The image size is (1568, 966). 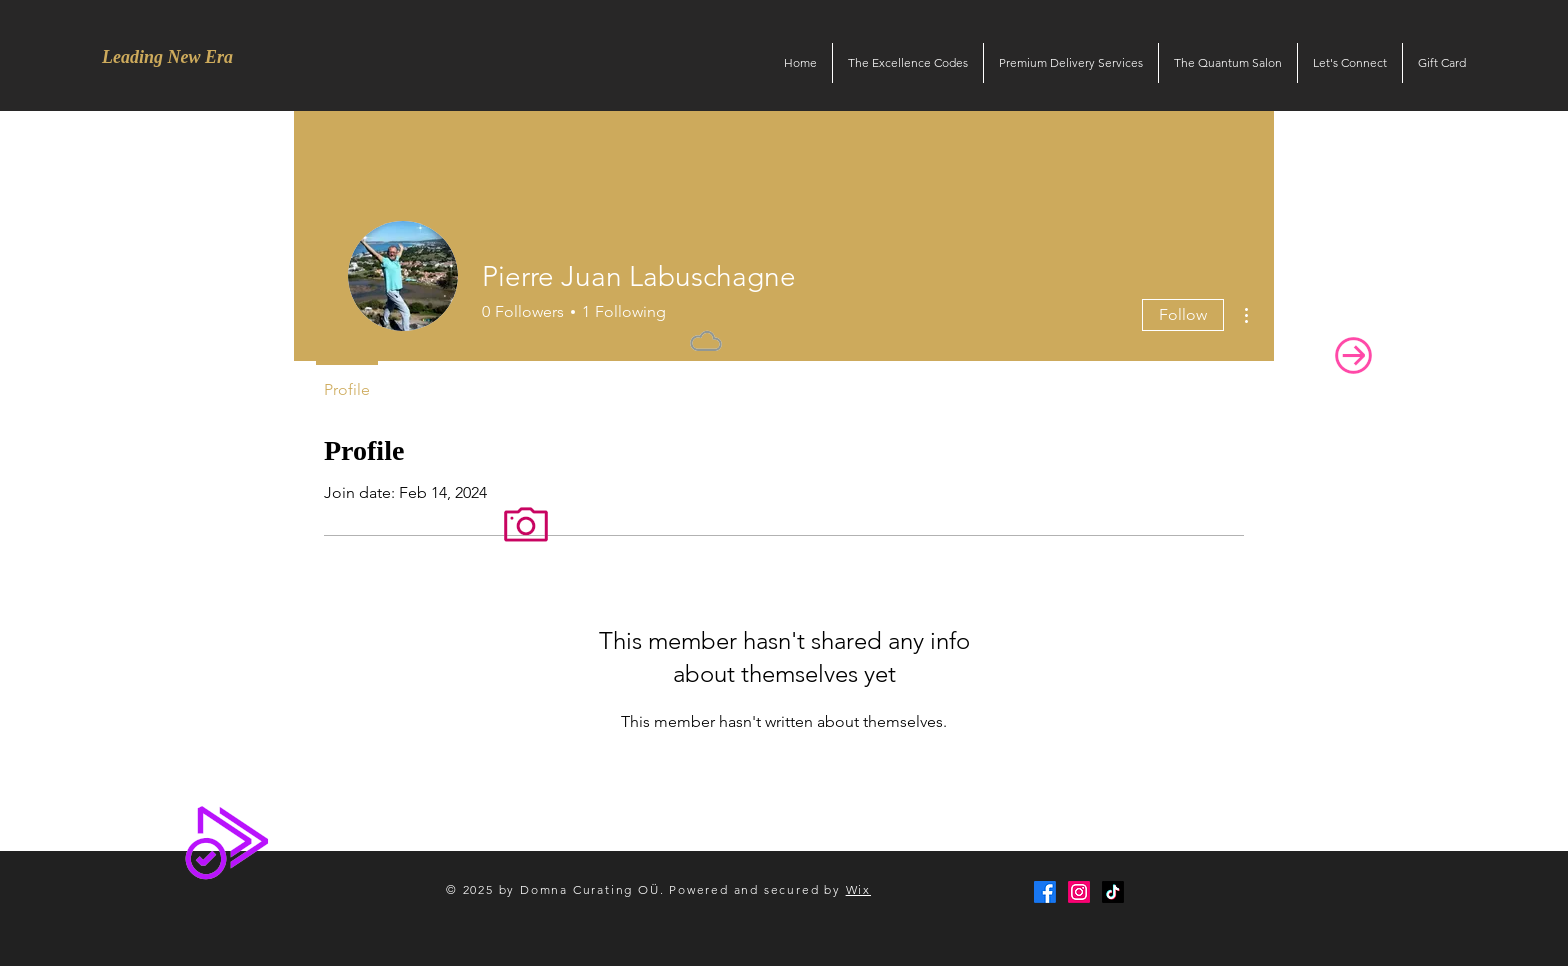 What do you see at coordinates (1353, 355) in the screenshot?
I see `proceed to the next step` at bounding box center [1353, 355].